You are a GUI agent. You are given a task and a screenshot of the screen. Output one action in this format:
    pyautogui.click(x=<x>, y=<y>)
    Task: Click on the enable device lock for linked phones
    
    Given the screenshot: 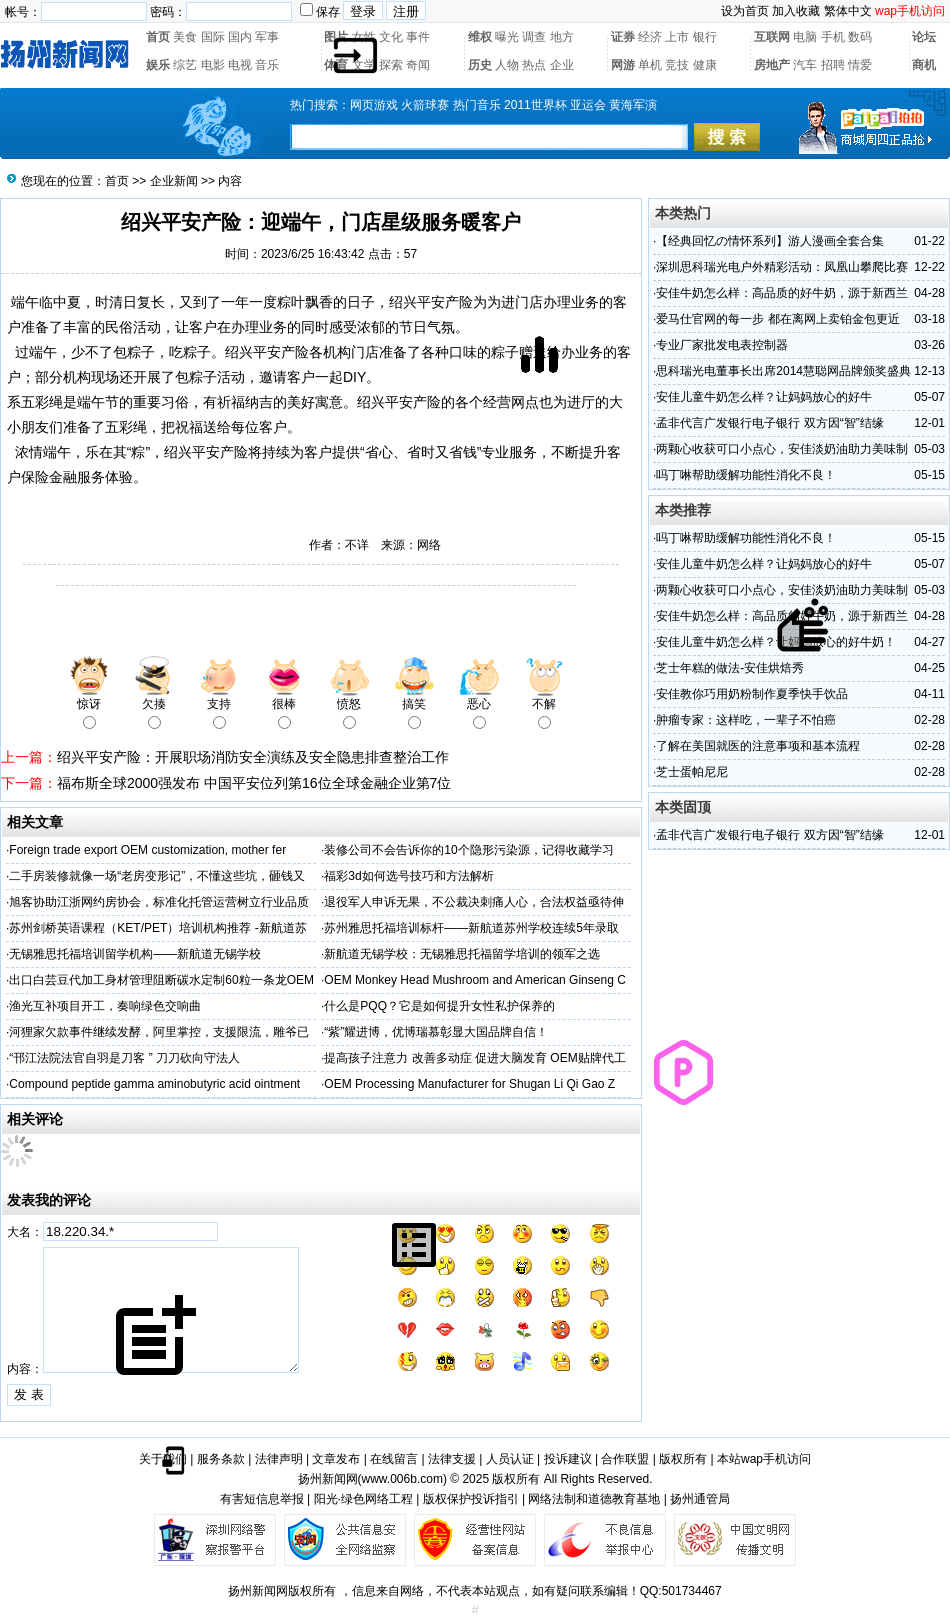 What is the action you would take?
    pyautogui.click(x=172, y=1460)
    